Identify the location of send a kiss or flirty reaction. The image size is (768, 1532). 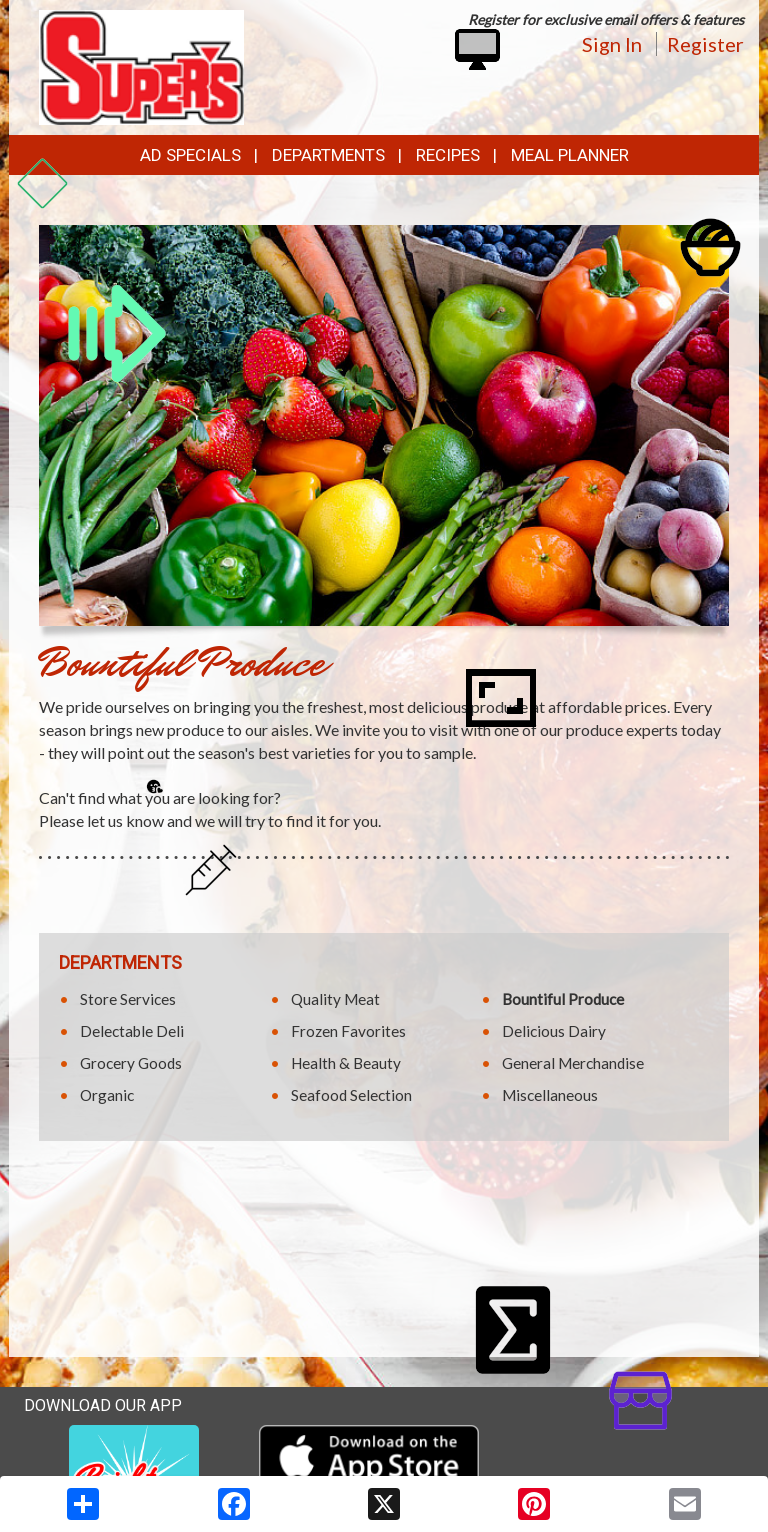
(154, 786).